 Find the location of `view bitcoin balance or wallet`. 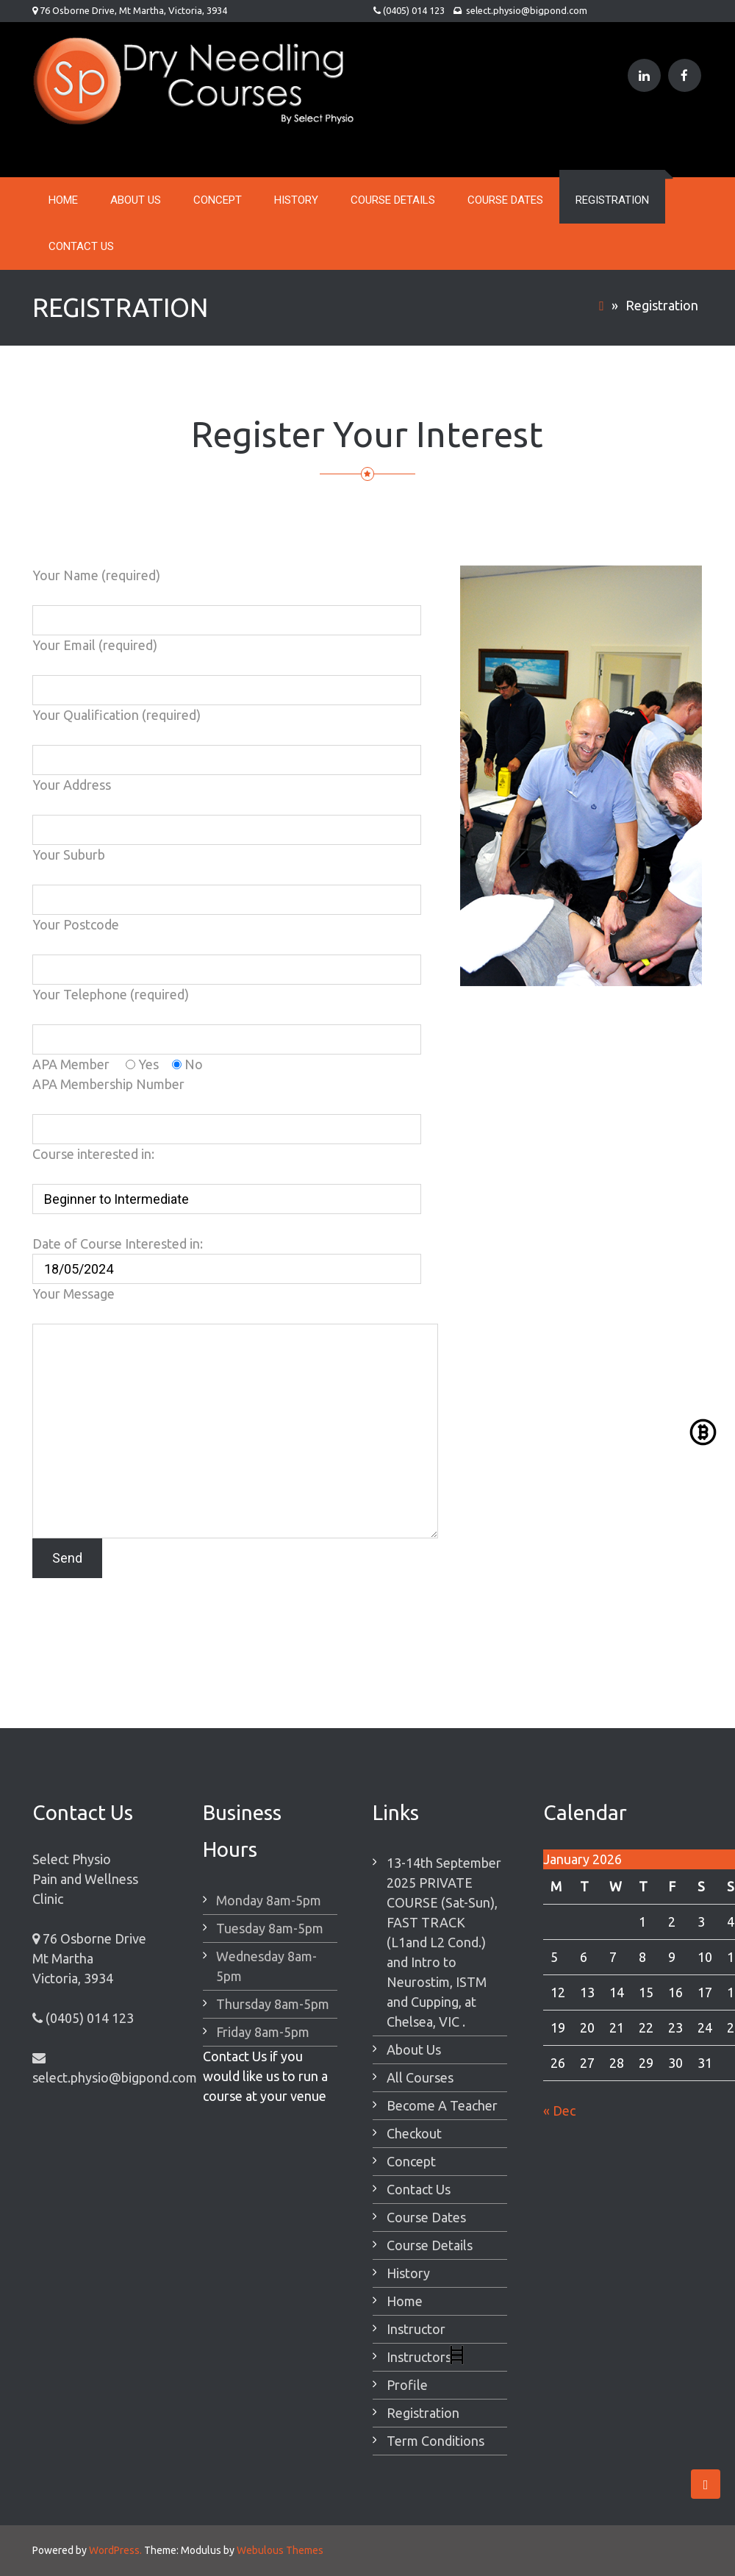

view bitcoin balance or wallet is located at coordinates (703, 1432).